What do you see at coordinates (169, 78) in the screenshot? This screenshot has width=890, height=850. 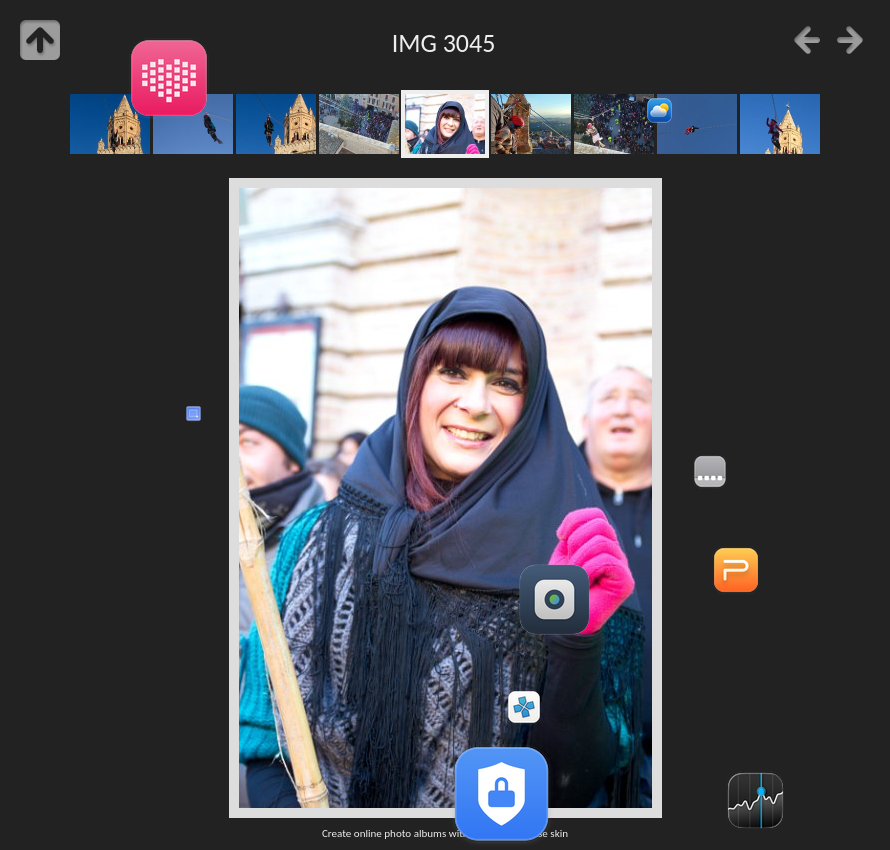 I see `open vvave music player app` at bounding box center [169, 78].